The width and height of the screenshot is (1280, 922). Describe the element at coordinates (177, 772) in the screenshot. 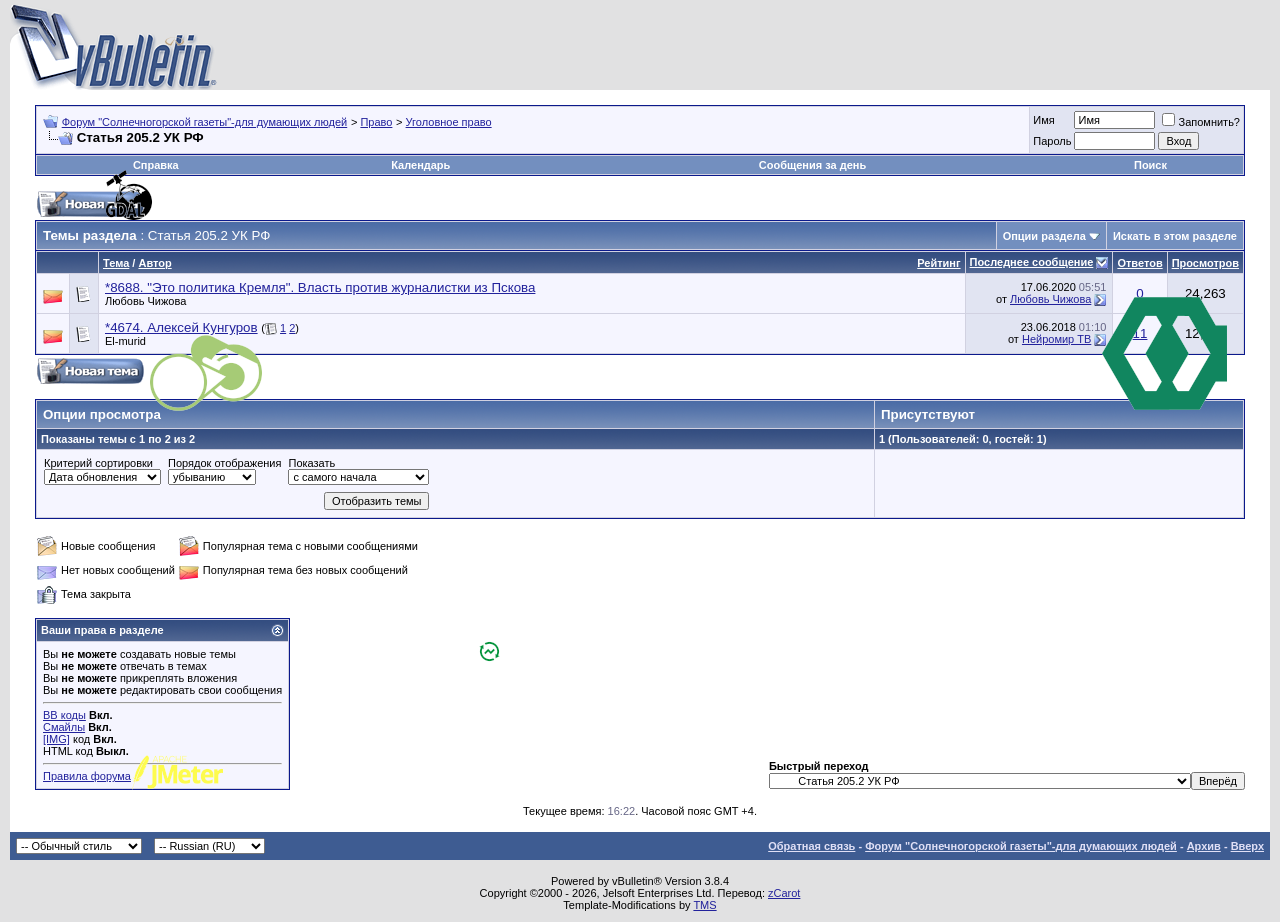

I see `apache jmeter application logo` at that location.